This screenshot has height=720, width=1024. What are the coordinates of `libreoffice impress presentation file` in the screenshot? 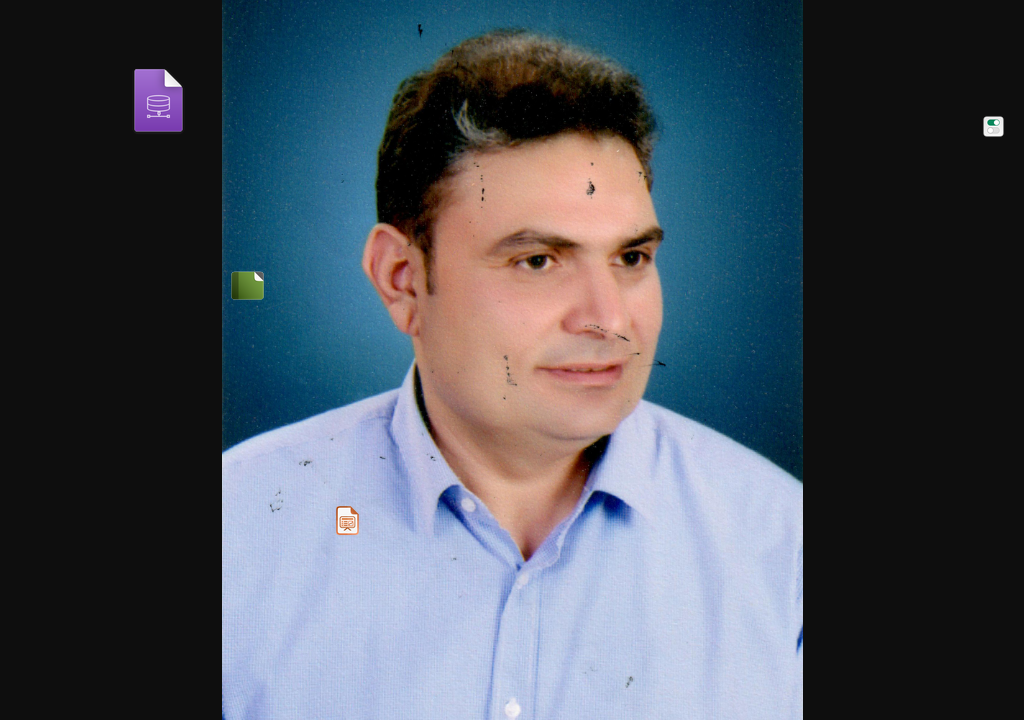 It's located at (347, 520).